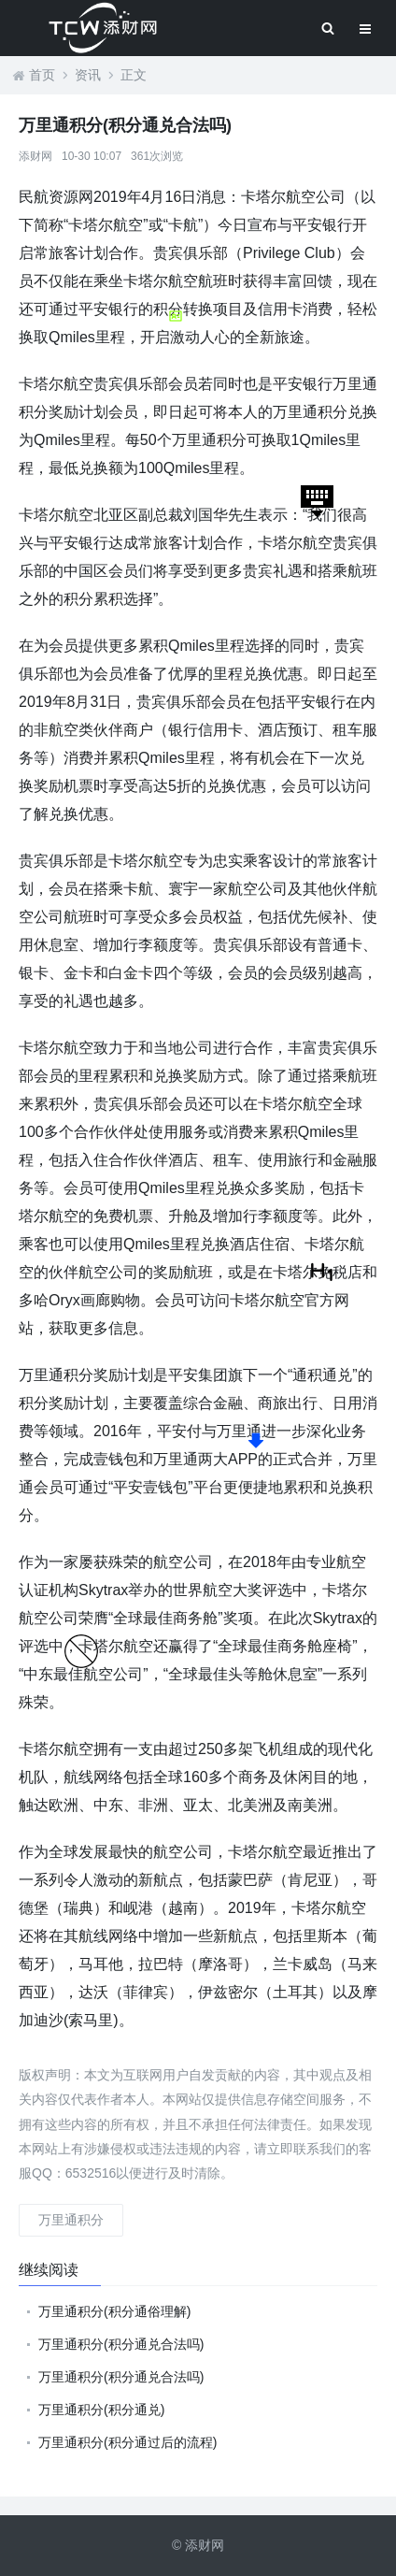 This screenshot has width=396, height=2576. What do you see at coordinates (256, 1440) in the screenshot?
I see `download a file or content` at bounding box center [256, 1440].